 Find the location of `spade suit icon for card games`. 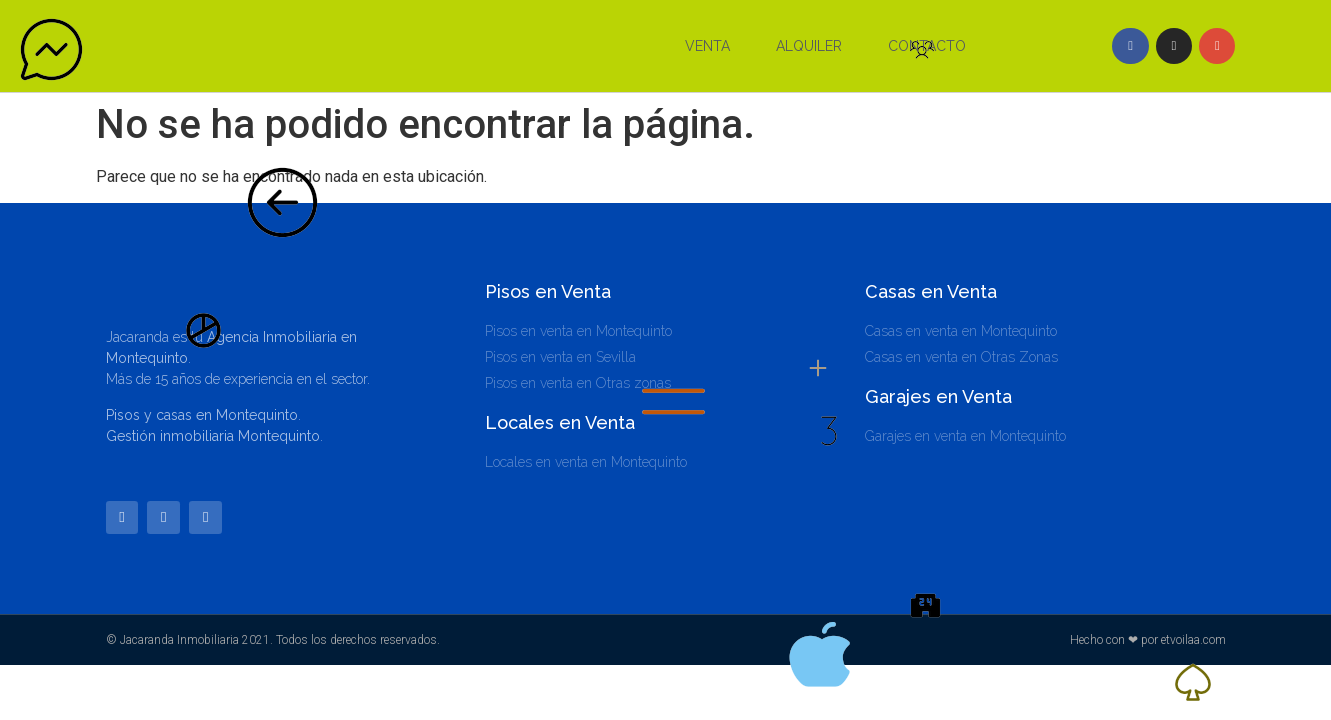

spade suit icon for card games is located at coordinates (1193, 683).